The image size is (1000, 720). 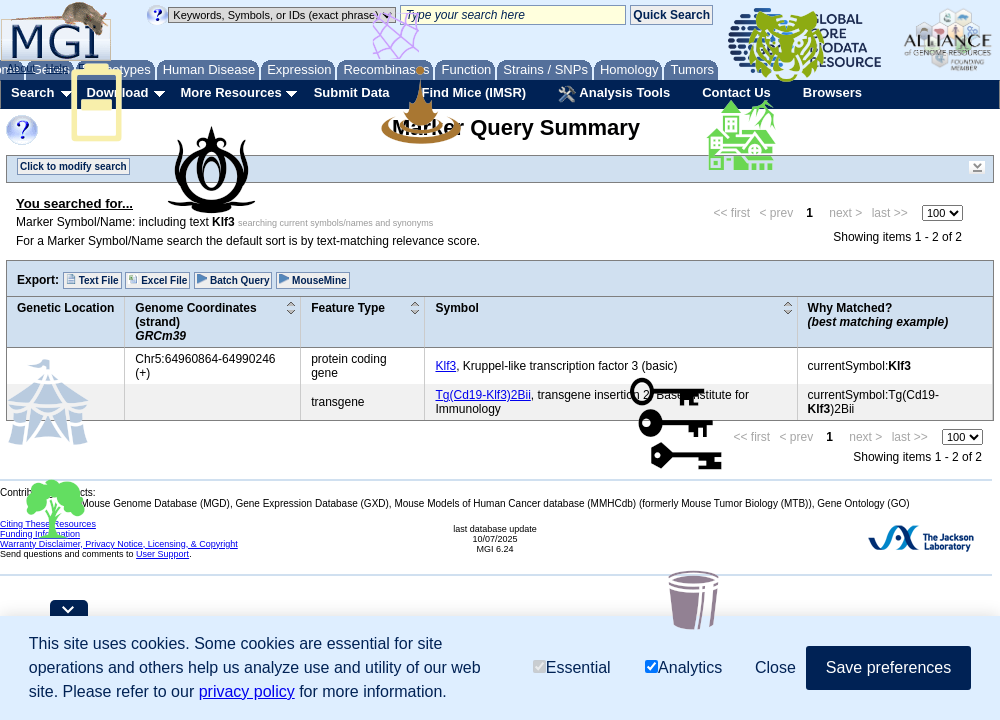 What do you see at coordinates (786, 47) in the screenshot?
I see `select tiger character or avatar` at bounding box center [786, 47].